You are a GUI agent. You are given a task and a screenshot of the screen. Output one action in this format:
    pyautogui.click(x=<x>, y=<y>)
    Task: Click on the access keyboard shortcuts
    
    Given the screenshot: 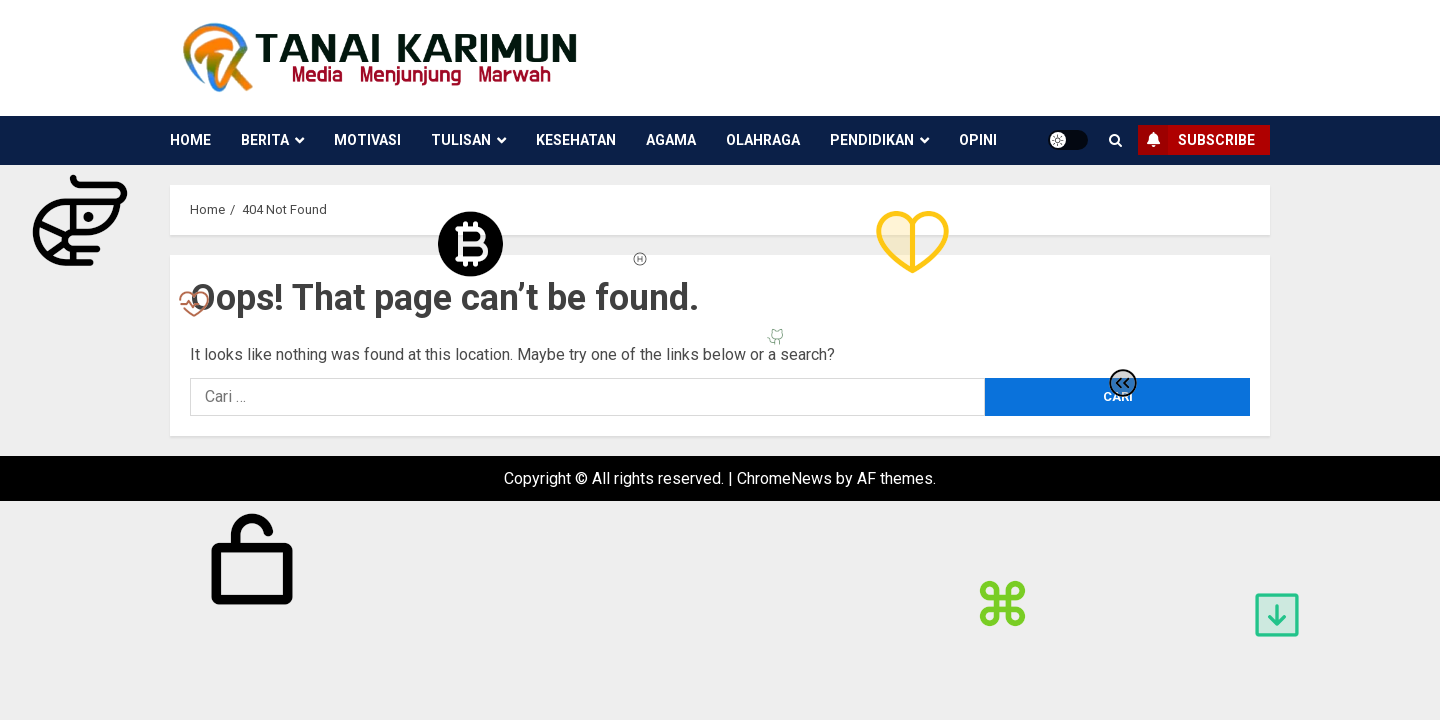 What is the action you would take?
    pyautogui.click(x=1002, y=603)
    